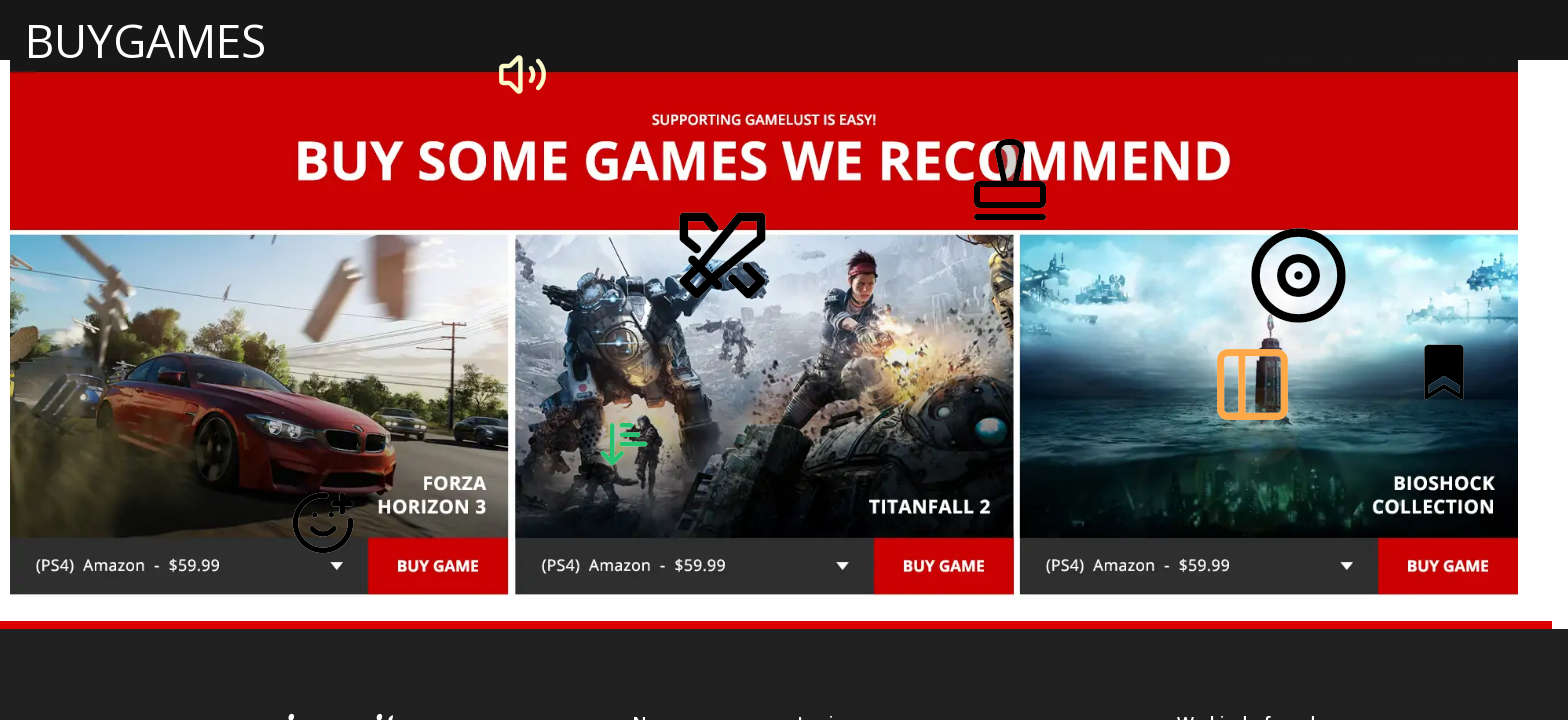 The width and height of the screenshot is (1568, 720). I want to click on play or access music library, so click(1298, 275).